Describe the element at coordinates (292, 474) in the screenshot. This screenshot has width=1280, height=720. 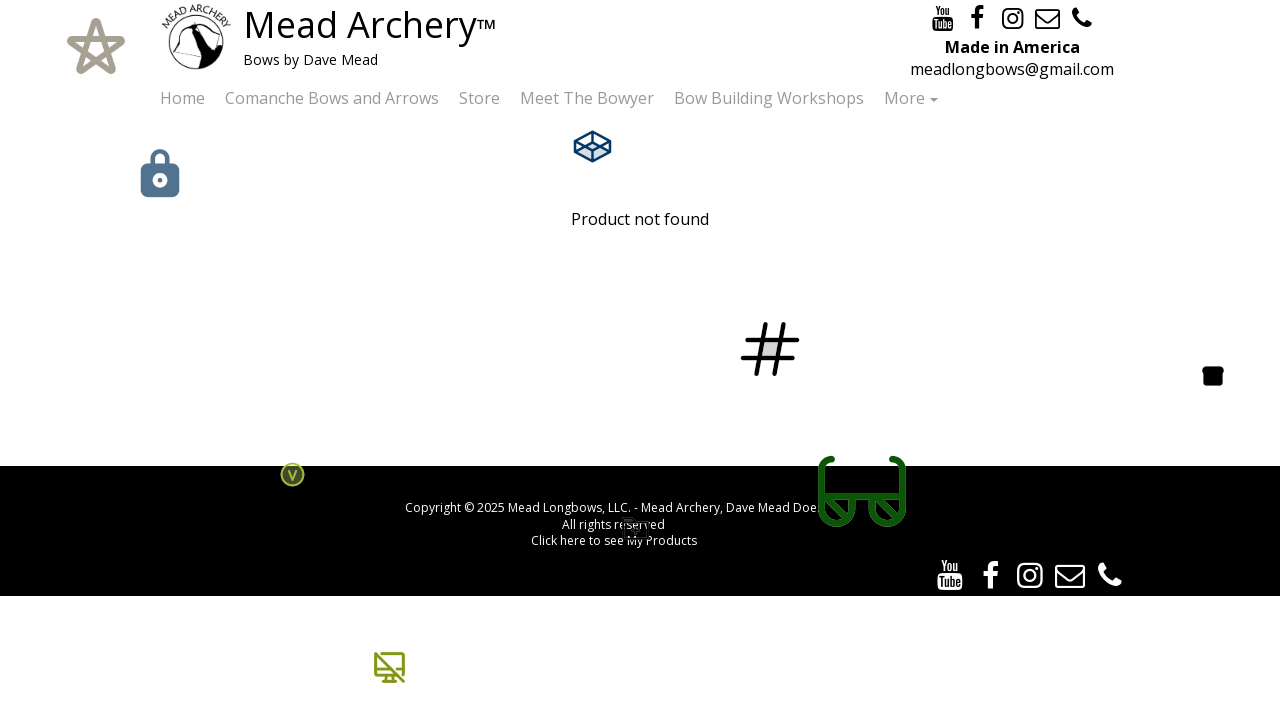
I see `indicates an item or option labeled "V"` at that location.